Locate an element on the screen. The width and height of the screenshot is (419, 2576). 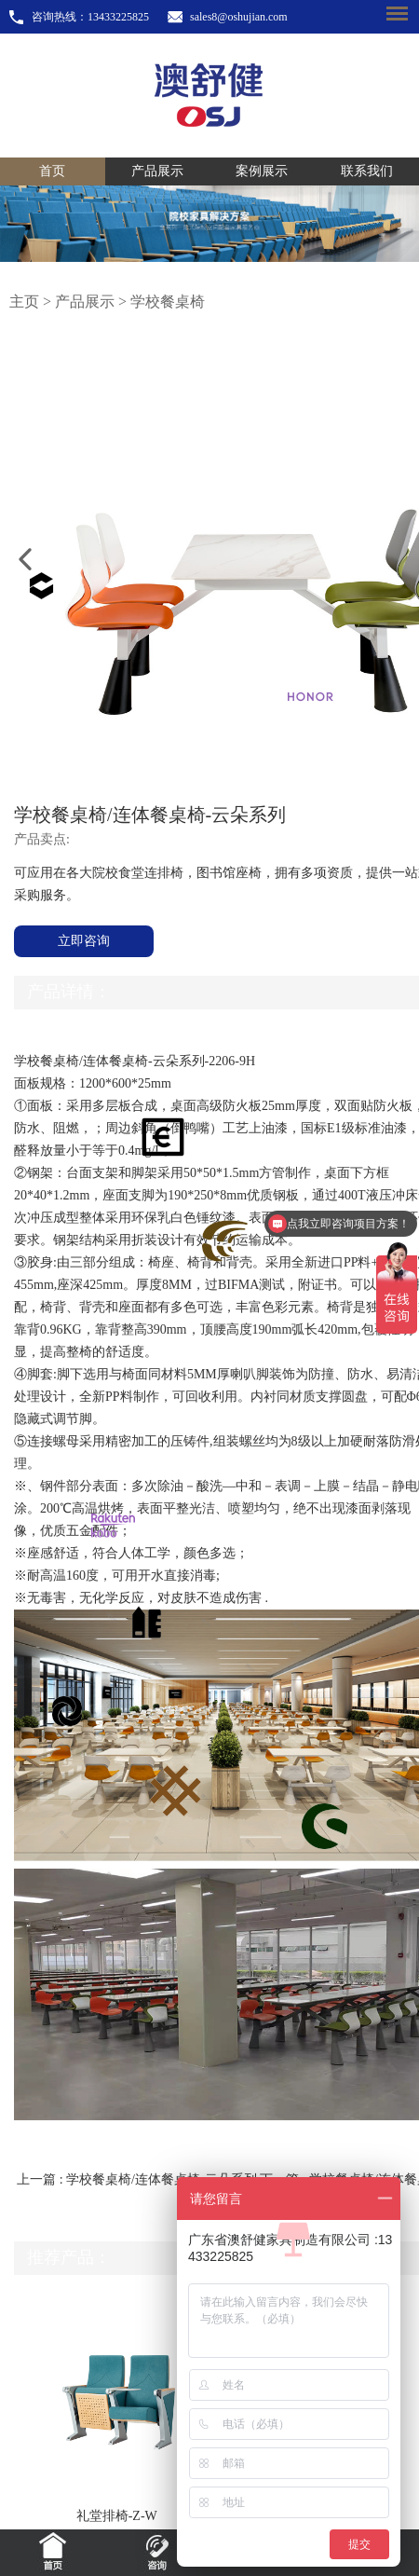
Crowdin localization platform logo is located at coordinates (224, 1240).